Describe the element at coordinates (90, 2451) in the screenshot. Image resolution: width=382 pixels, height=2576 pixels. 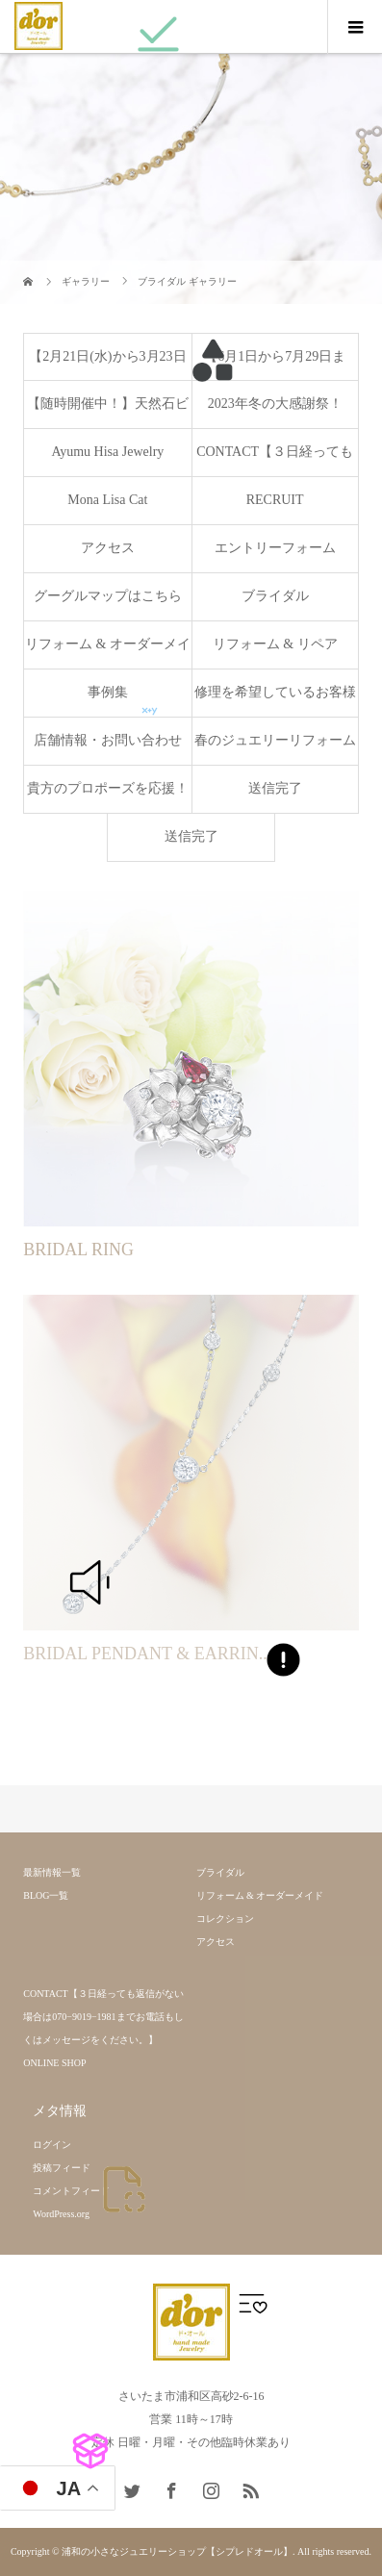
I see `view package contents` at that location.